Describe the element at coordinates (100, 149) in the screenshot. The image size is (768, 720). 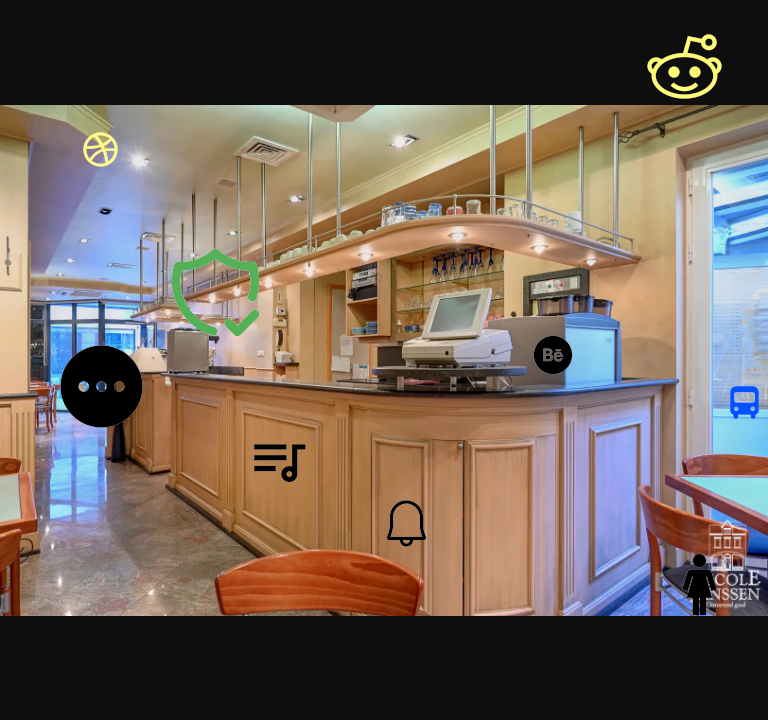
I see `visit dribbble profile or portfolio` at that location.